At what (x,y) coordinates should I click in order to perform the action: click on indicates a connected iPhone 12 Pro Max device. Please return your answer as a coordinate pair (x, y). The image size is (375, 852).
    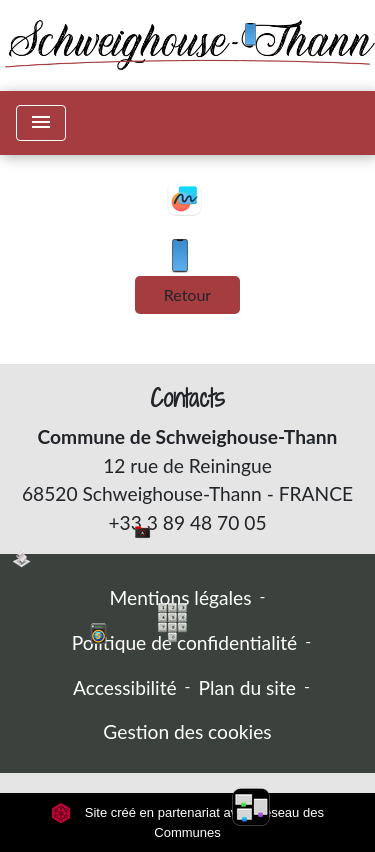
    Looking at the image, I should click on (250, 34).